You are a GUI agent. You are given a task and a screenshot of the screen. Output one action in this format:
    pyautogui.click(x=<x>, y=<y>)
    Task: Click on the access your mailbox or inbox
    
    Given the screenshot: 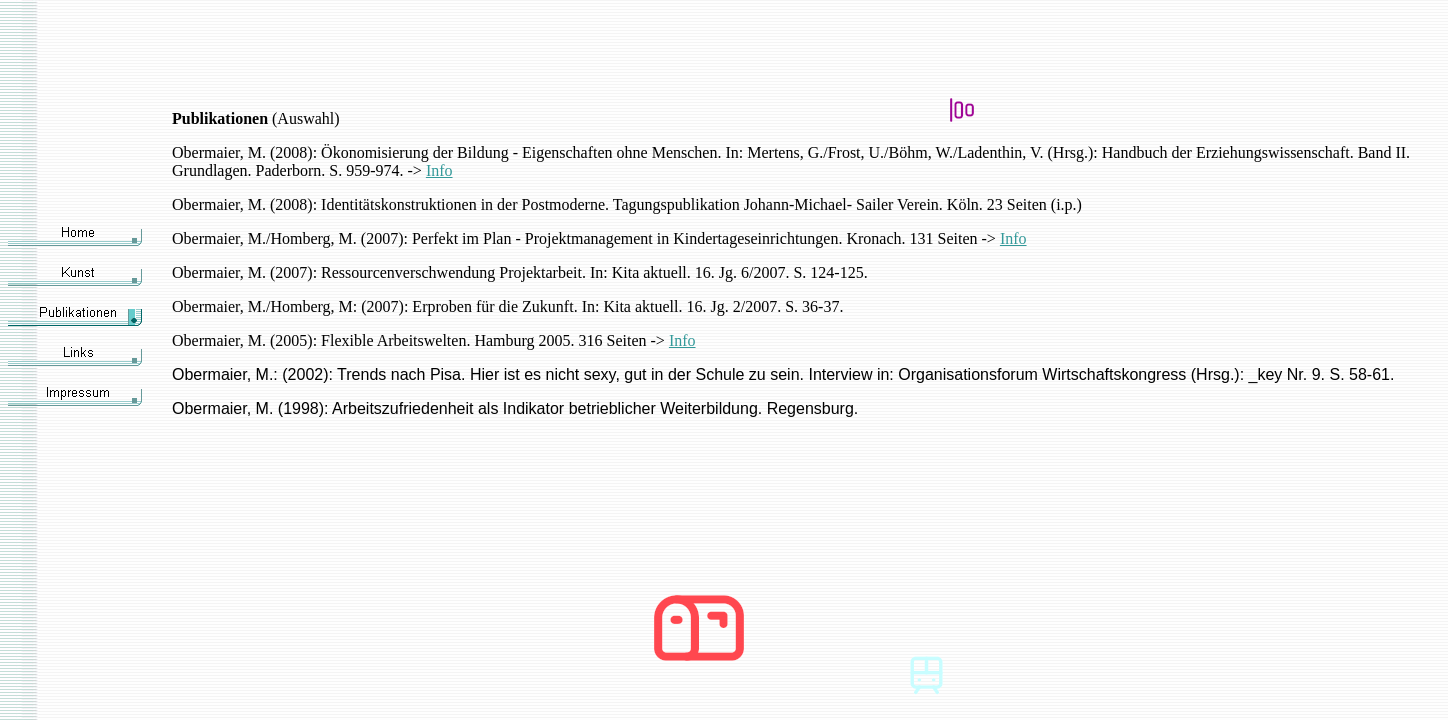 What is the action you would take?
    pyautogui.click(x=699, y=628)
    